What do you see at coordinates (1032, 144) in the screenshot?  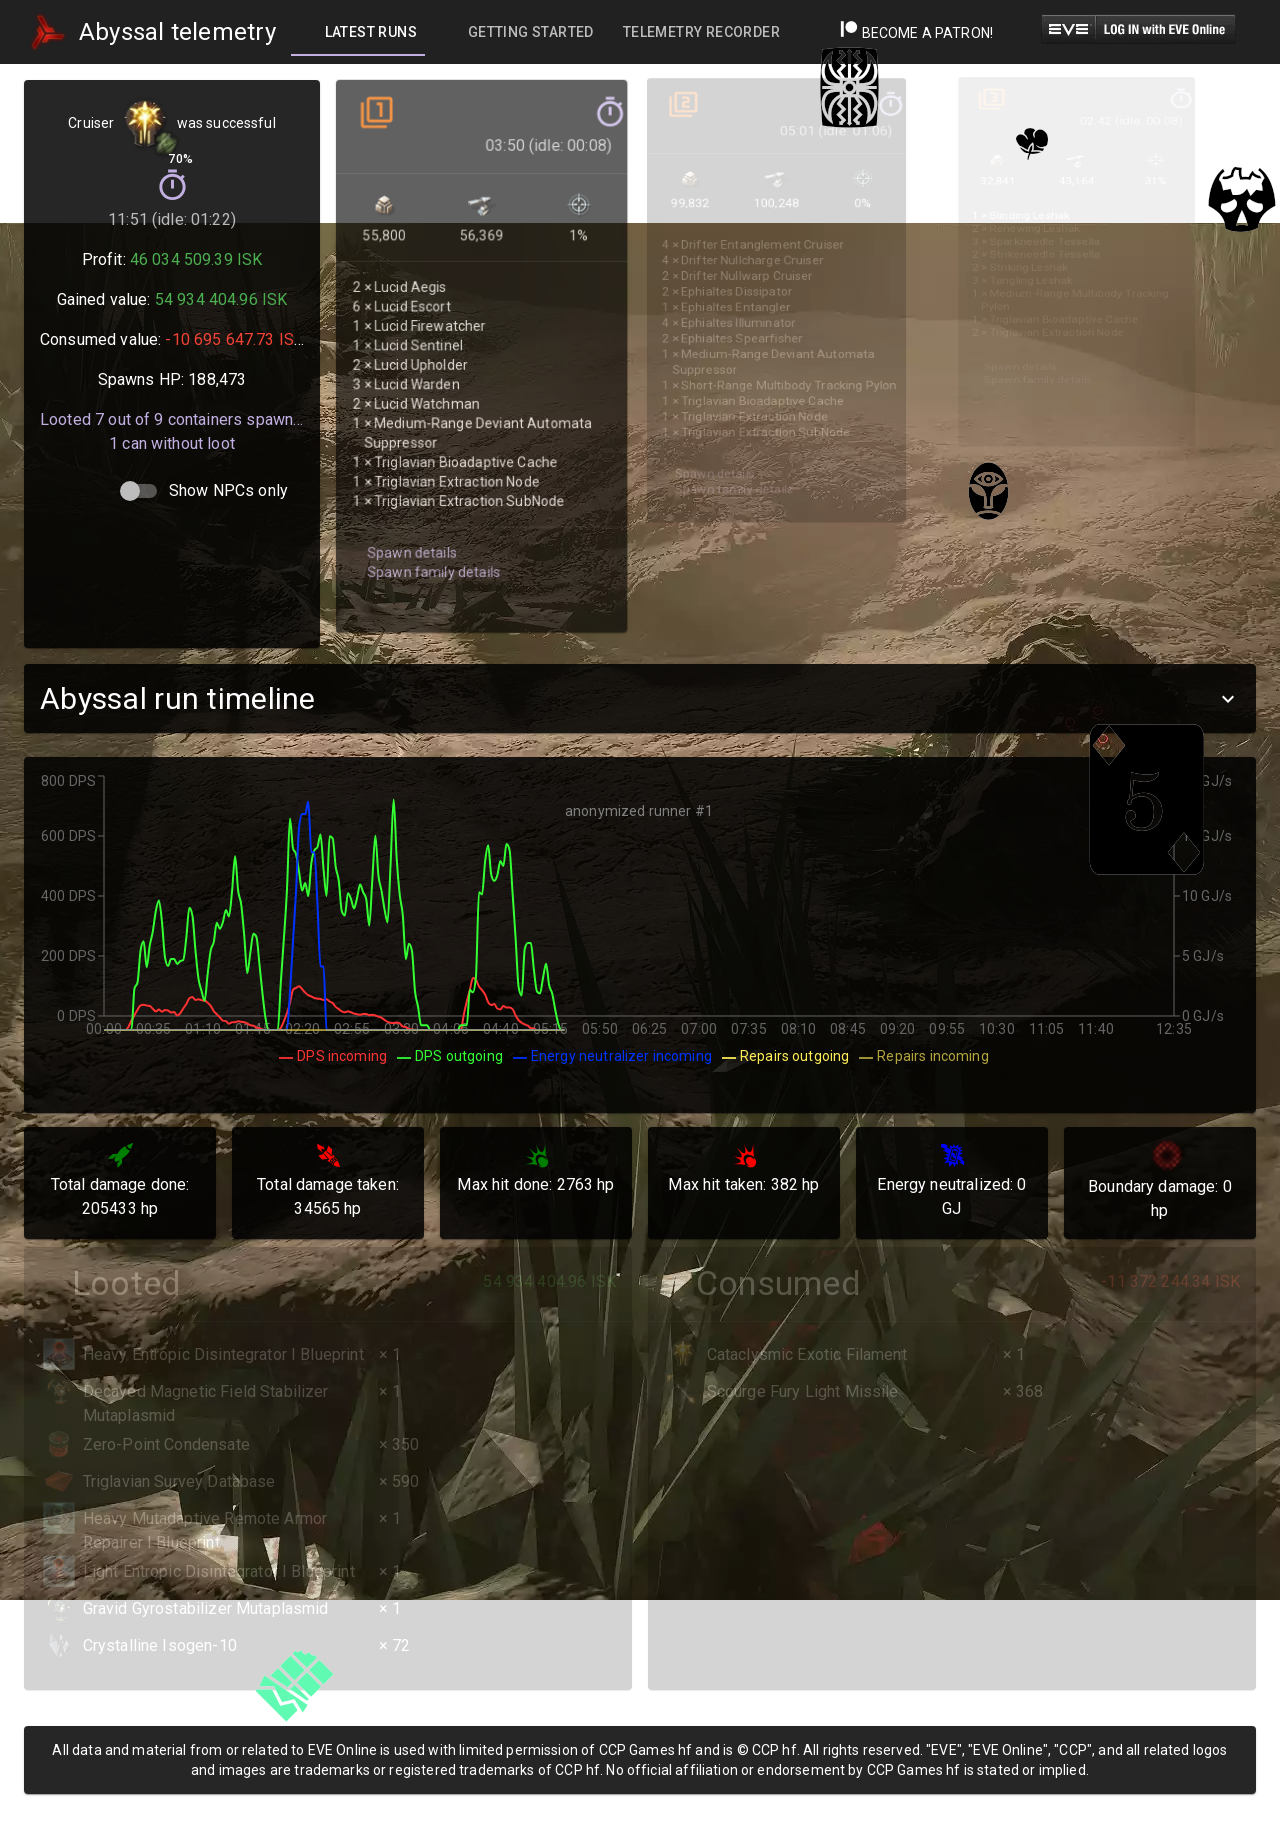 I see `indicates cotton or natural fiber material` at bounding box center [1032, 144].